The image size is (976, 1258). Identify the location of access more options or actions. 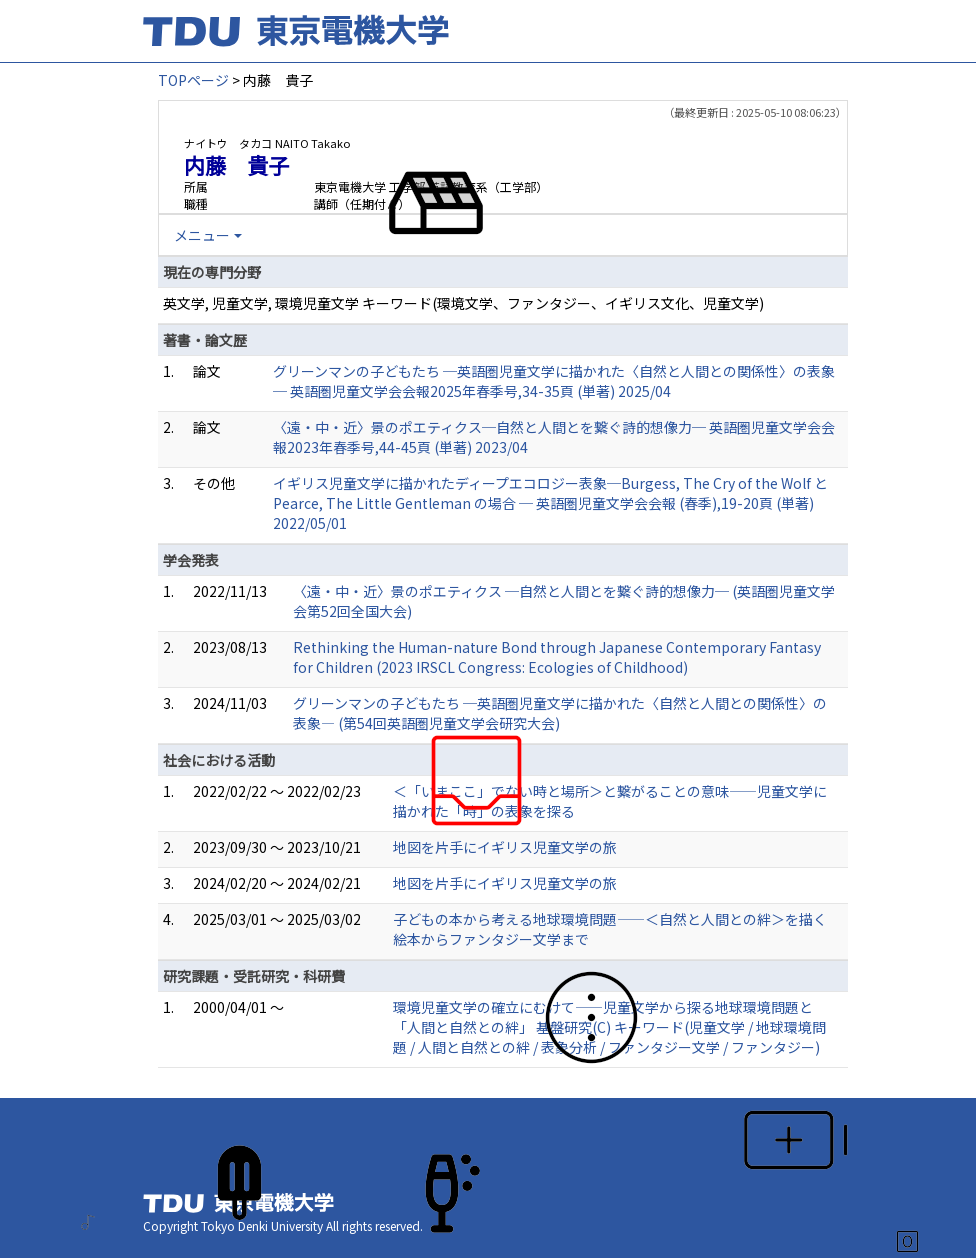
(591, 1017).